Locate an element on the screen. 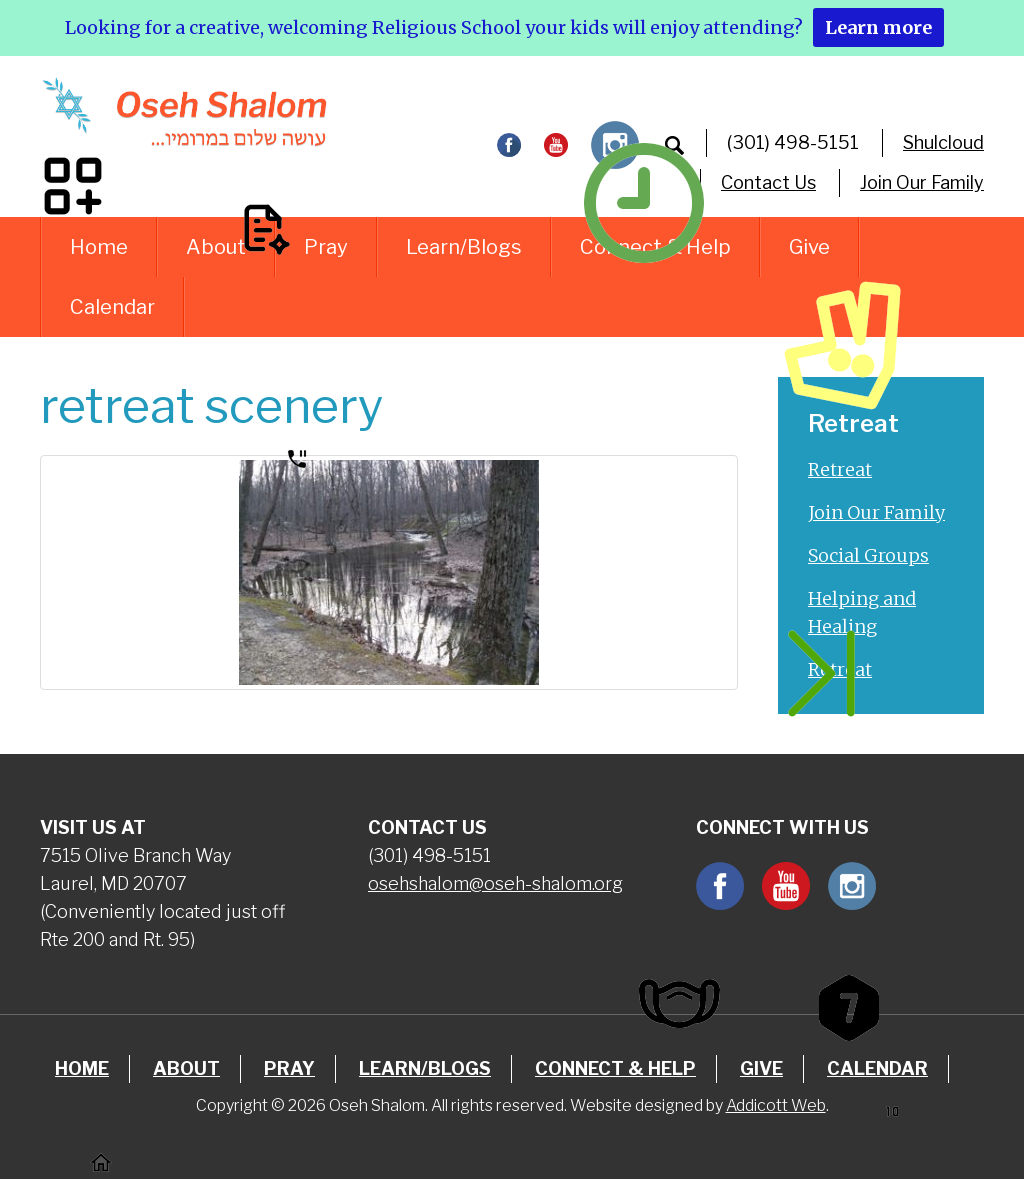 This screenshot has height=1179, width=1024. indicates item number 10 in a list or sequence is located at coordinates (891, 1111).